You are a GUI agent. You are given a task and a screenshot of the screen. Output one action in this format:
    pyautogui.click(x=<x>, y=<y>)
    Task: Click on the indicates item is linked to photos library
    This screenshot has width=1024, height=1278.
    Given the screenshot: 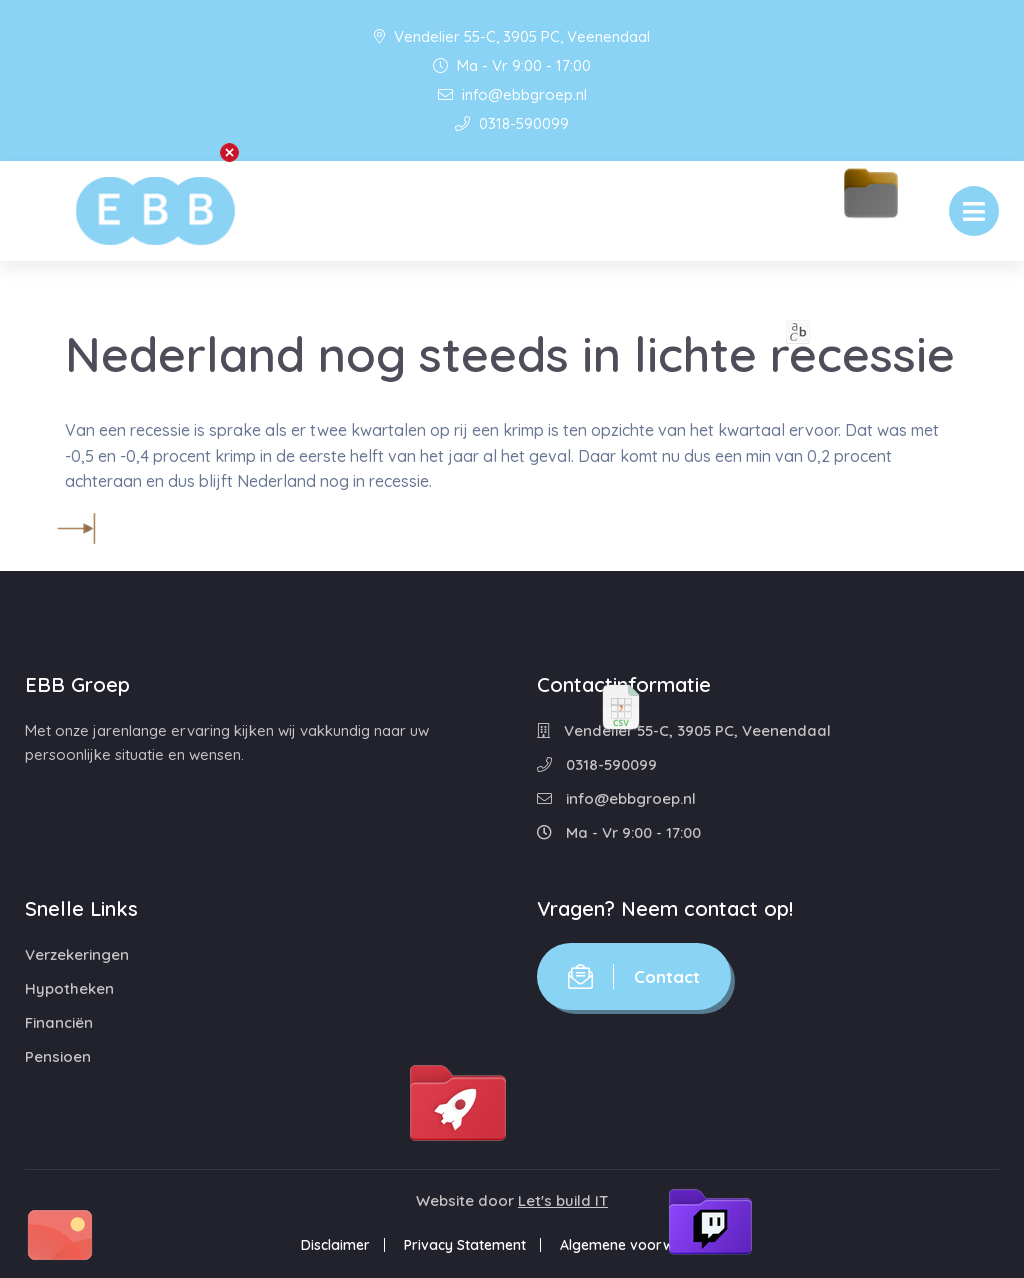 What is the action you would take?
    pyautogui.click(x=60, y=1235)
    